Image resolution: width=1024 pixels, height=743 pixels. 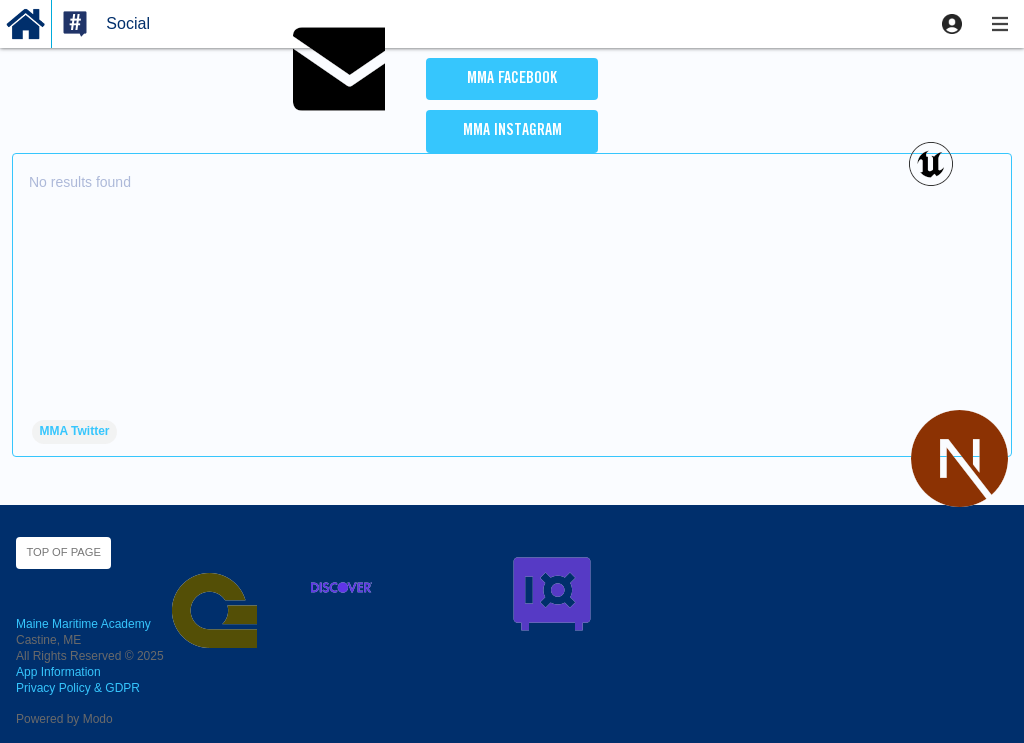 What do you see at coordinates (931, 164) in the screenshot?
I see `unreal engine logo` at bounding box center [931, 164].